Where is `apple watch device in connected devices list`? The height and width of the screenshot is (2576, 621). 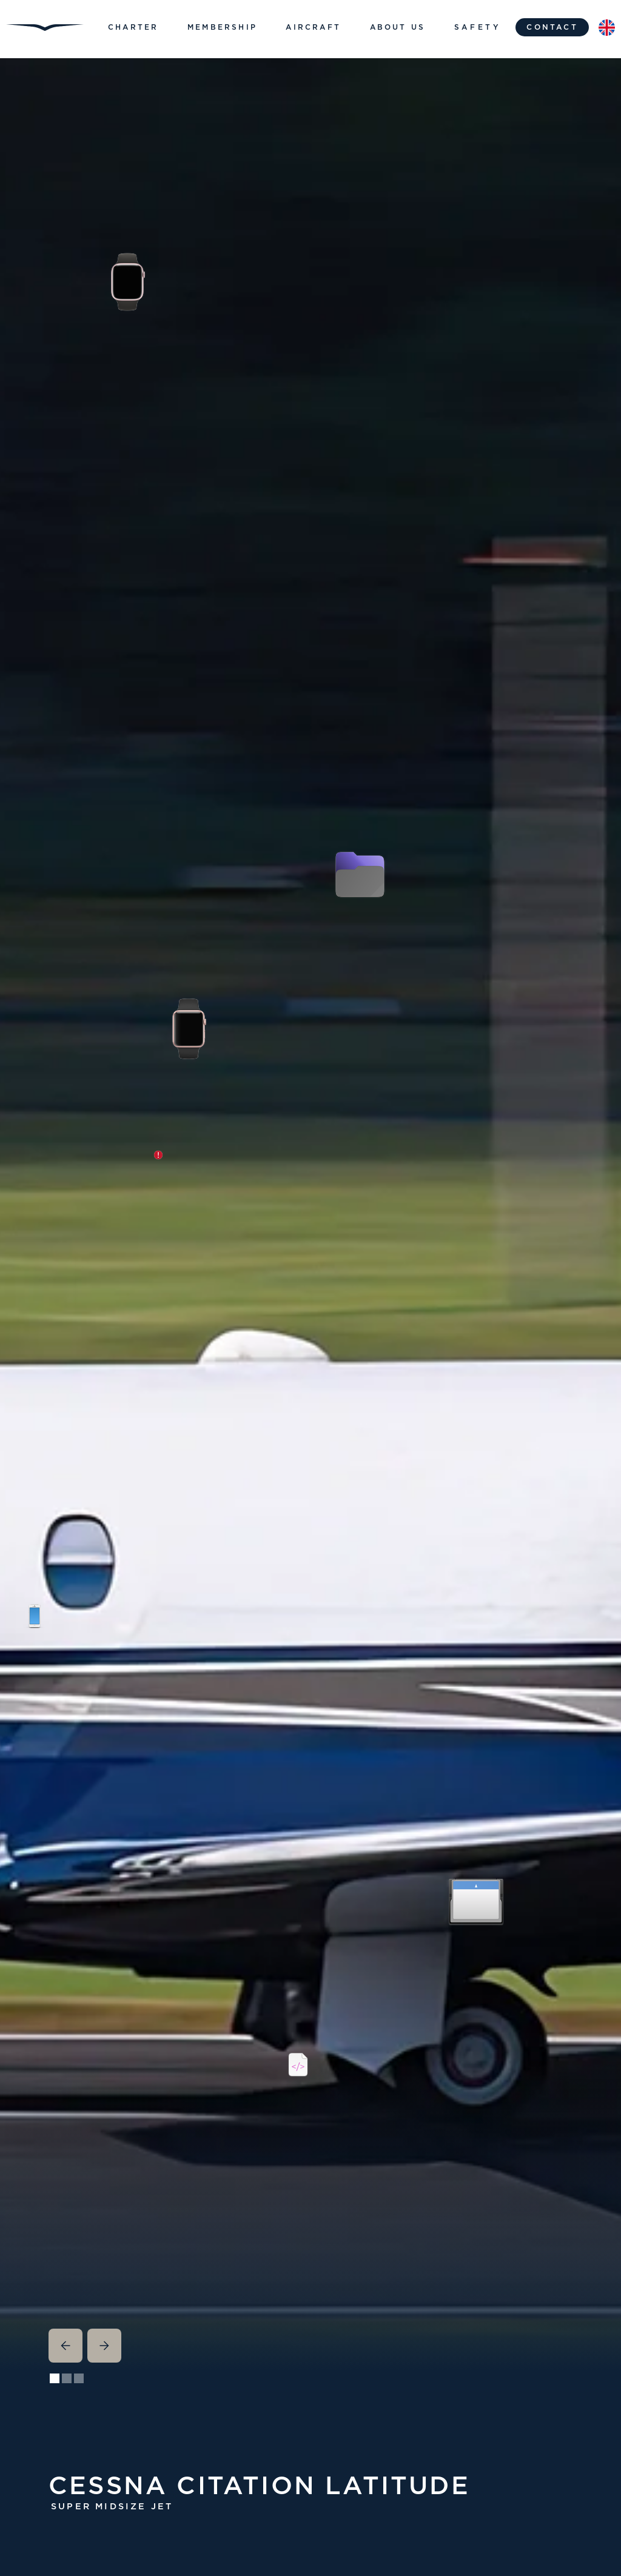
apple watch device in connected devices list is located at coordinates (189, 1029).